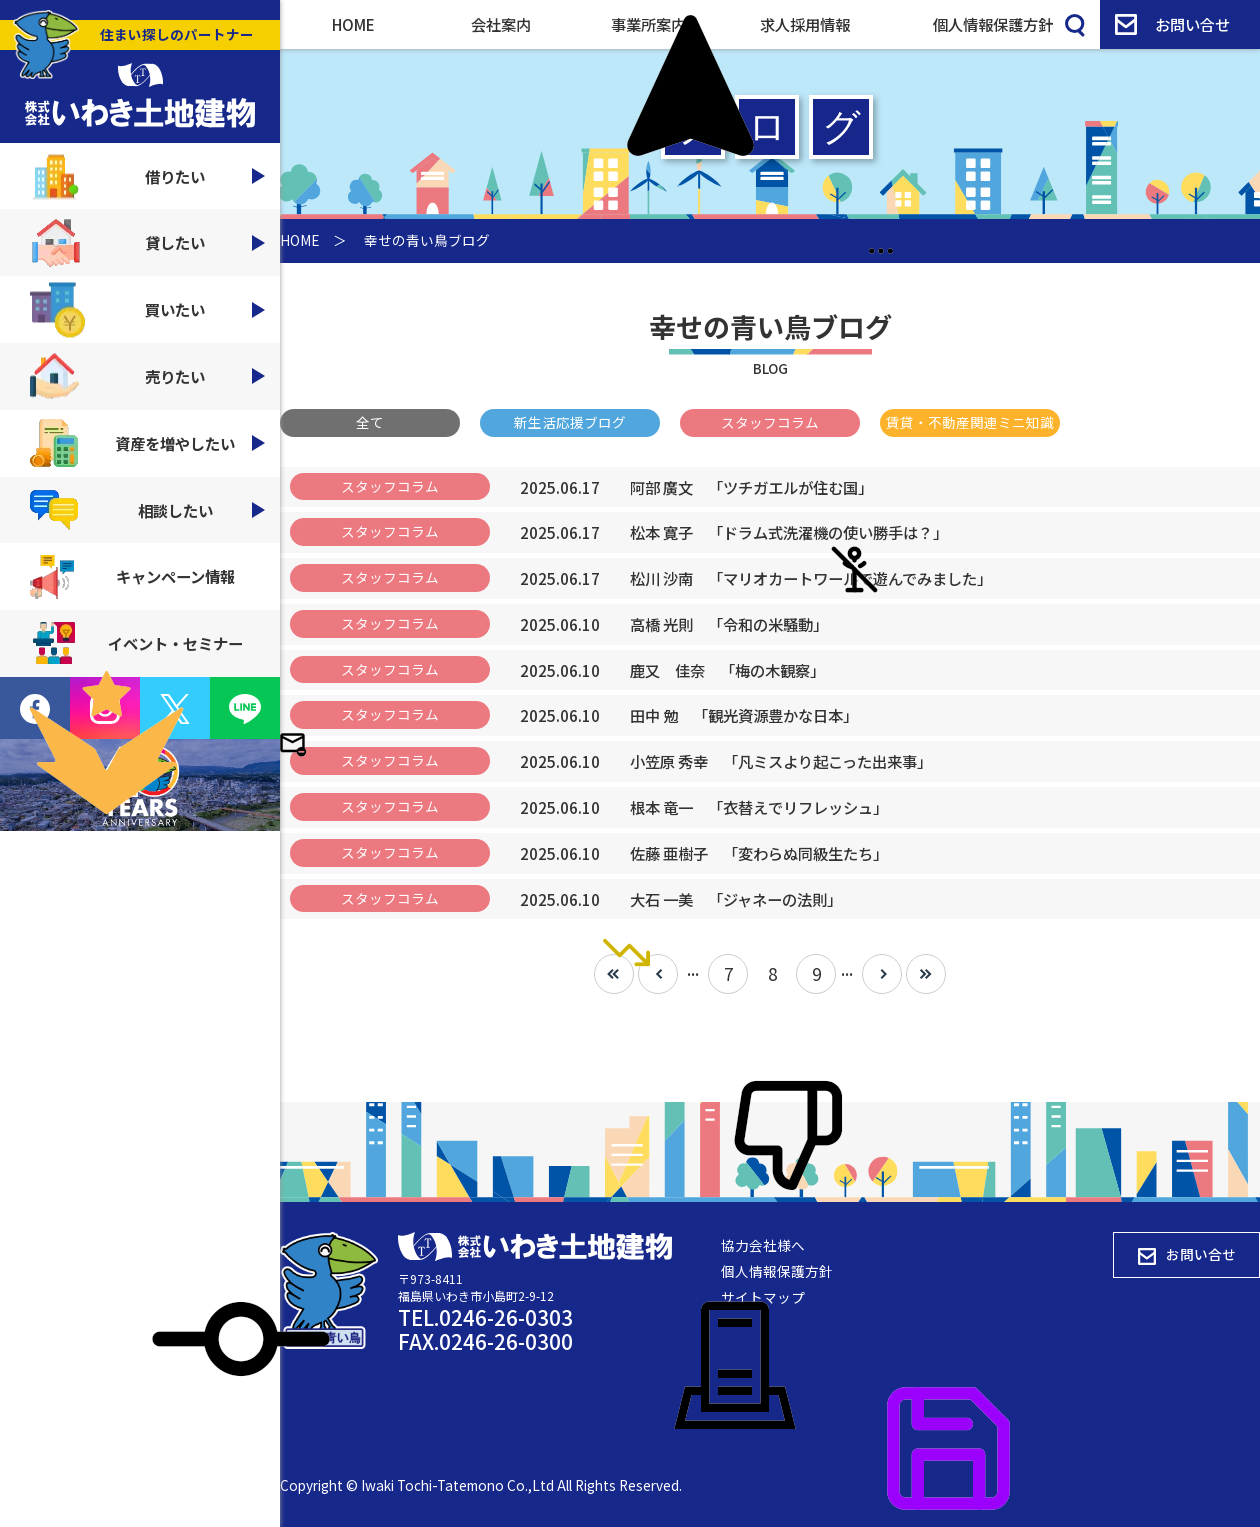 The image size is (1260, 1527). I want to click on discord hypesquad events badge, so click(107, 743).